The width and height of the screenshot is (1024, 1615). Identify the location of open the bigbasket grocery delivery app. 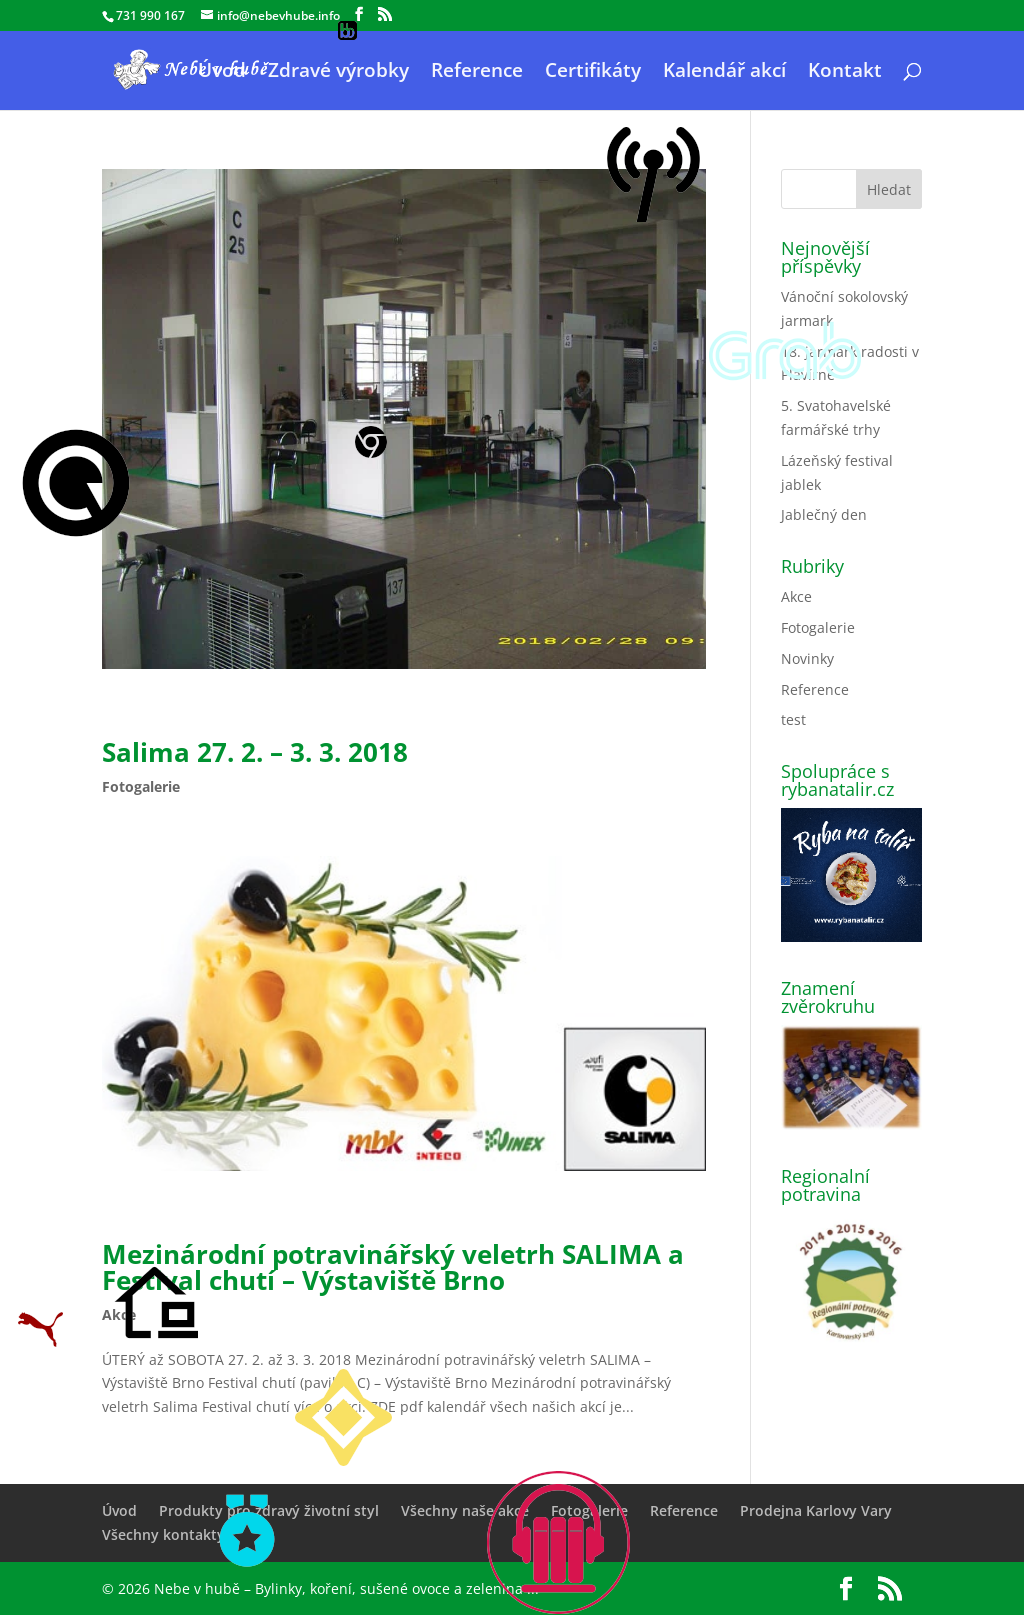
(347, 30).